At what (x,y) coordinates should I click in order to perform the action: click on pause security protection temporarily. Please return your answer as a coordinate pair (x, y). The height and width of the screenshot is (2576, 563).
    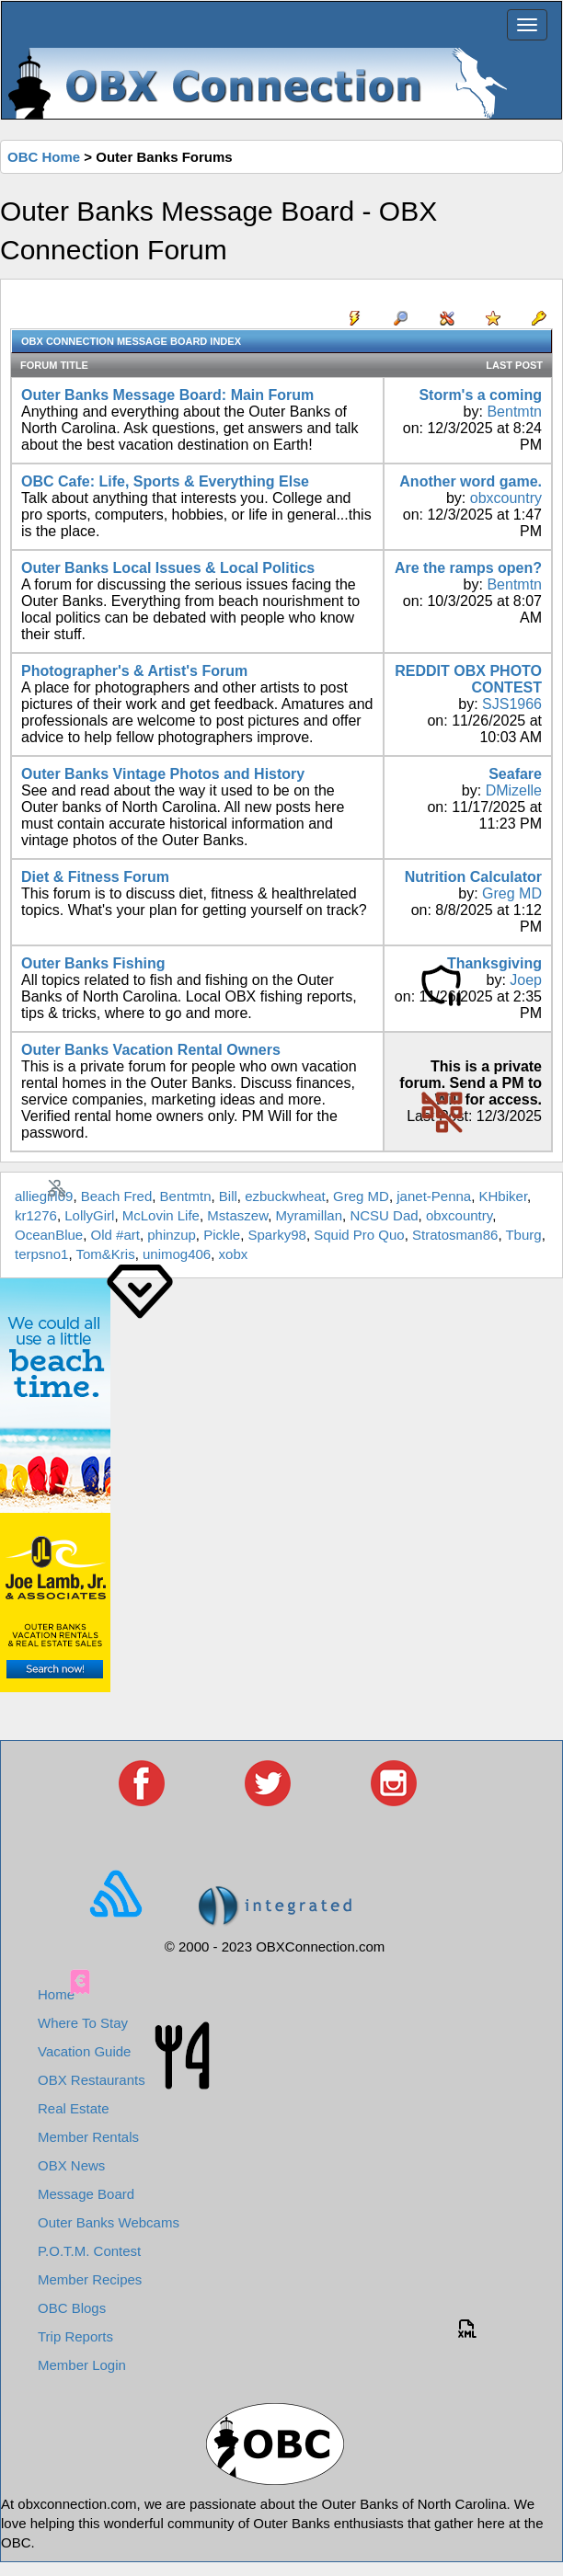
    Looking at the image, I should click on (441, 984).